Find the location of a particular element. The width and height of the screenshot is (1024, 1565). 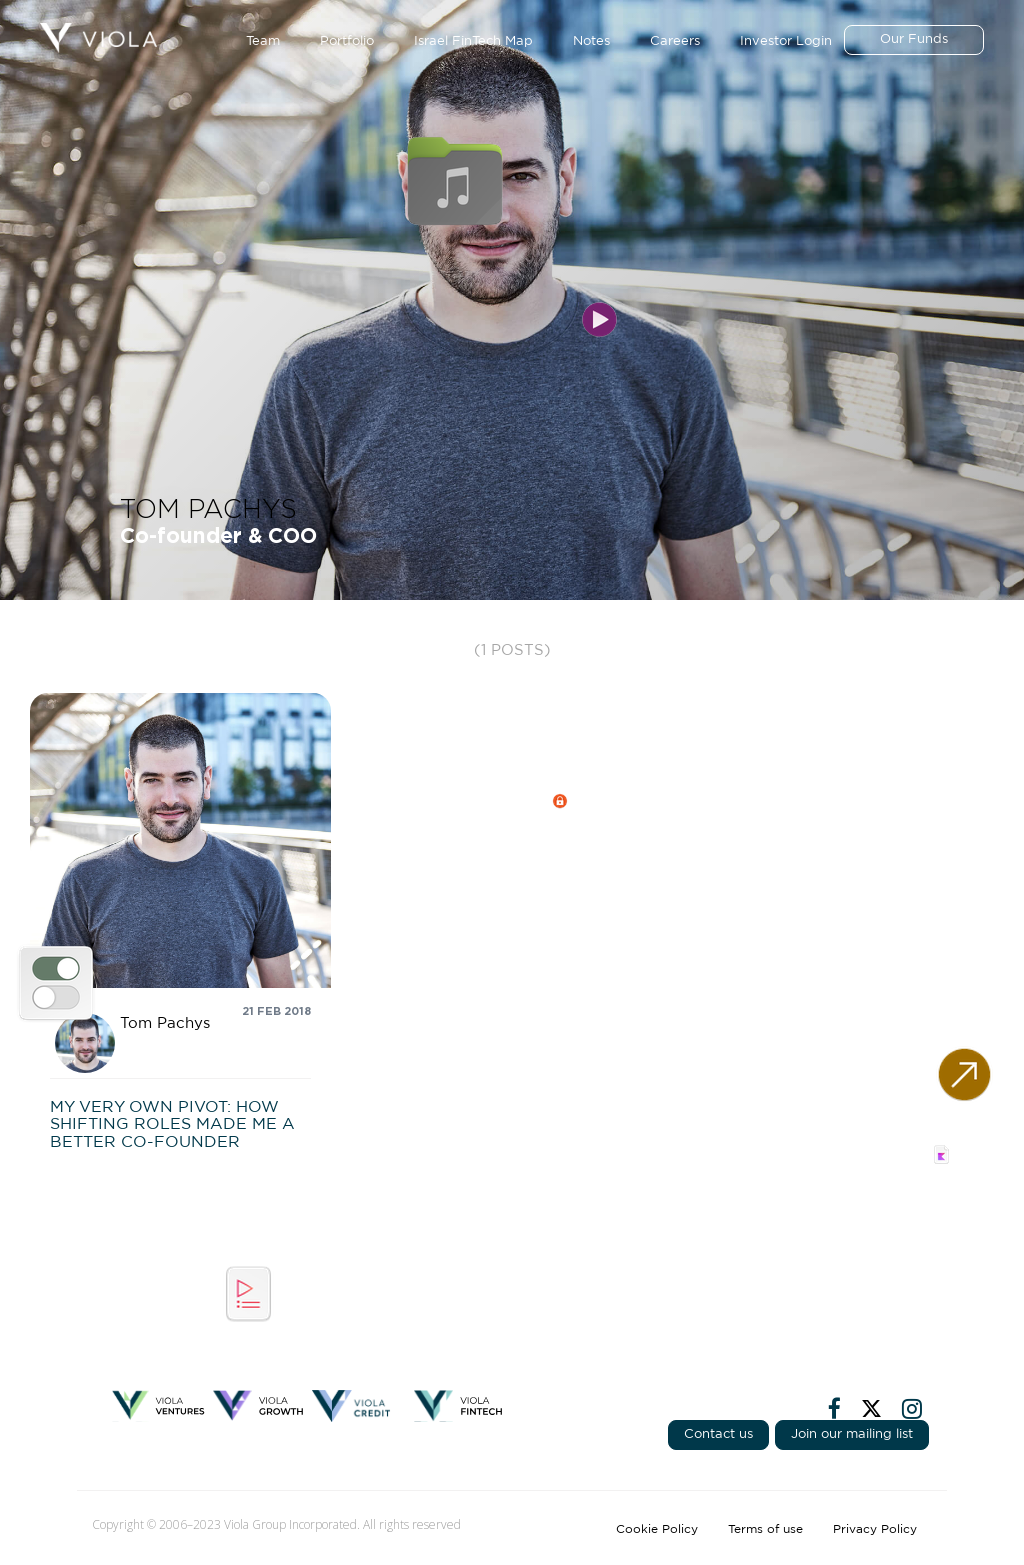

open a playlist file is located at coordinates (248, 1293).